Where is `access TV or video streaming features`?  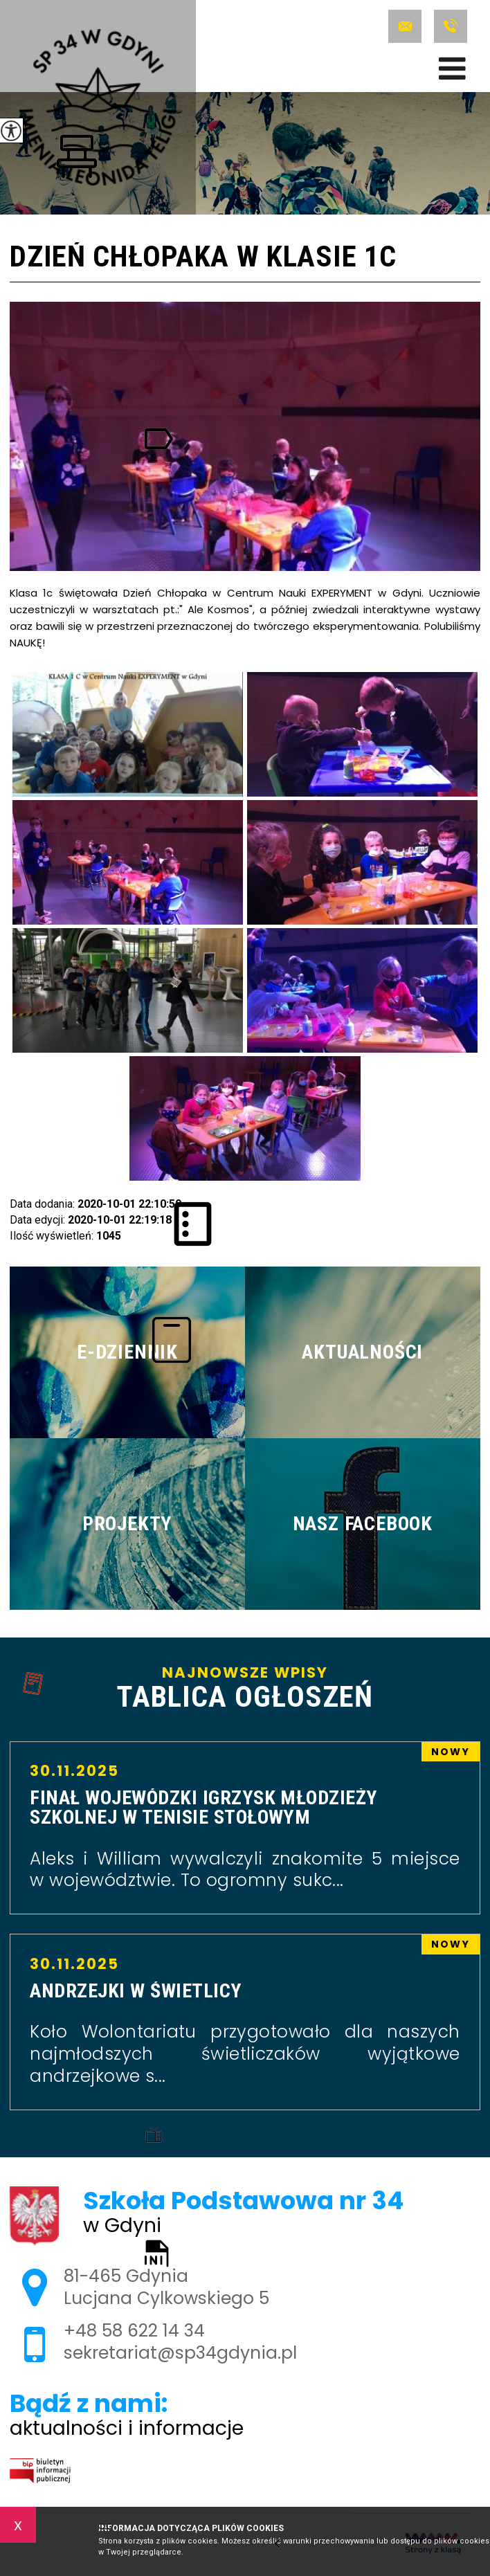 access TV or video streaming features is located at coordinates (154, 2136).